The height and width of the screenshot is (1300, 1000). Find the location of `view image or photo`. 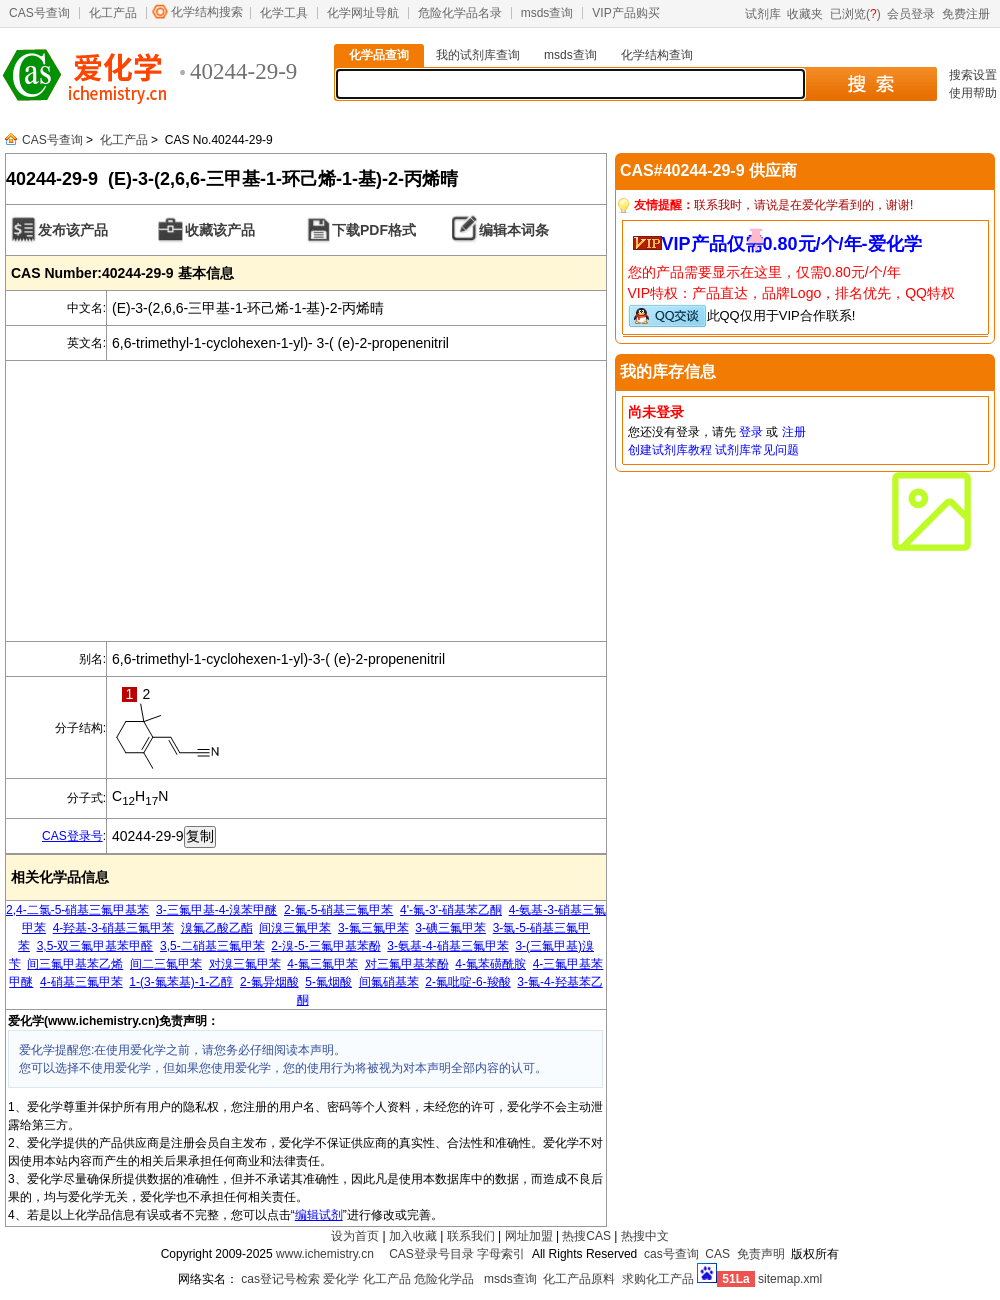

view image or photo is located at coordinates (931, 511).